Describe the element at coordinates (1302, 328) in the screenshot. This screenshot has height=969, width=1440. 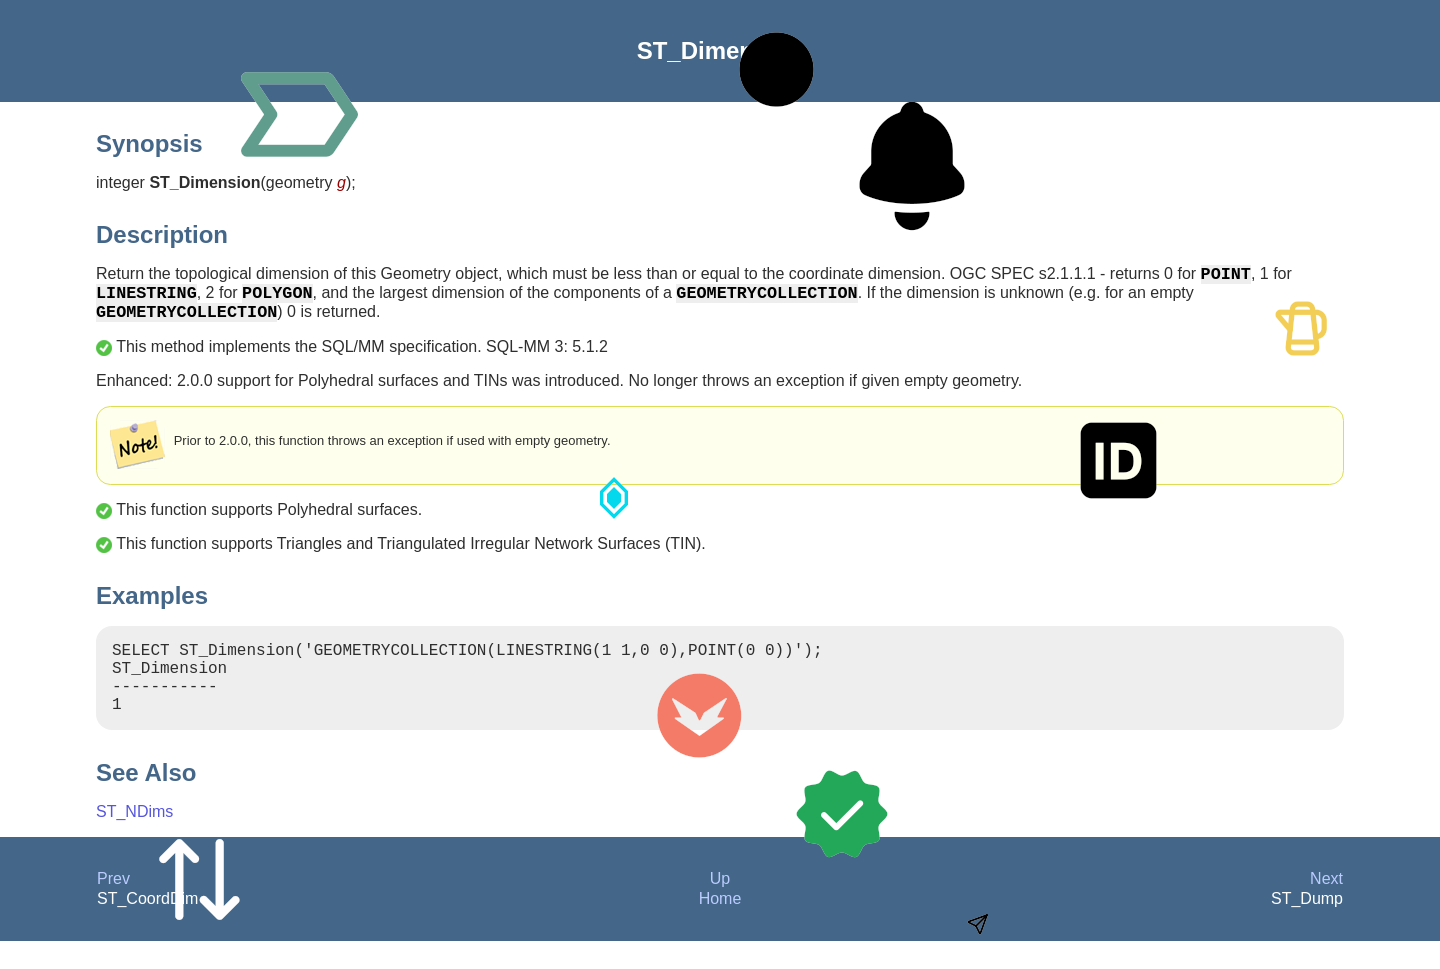
I see `access tea or hot beverage settings` at that location.